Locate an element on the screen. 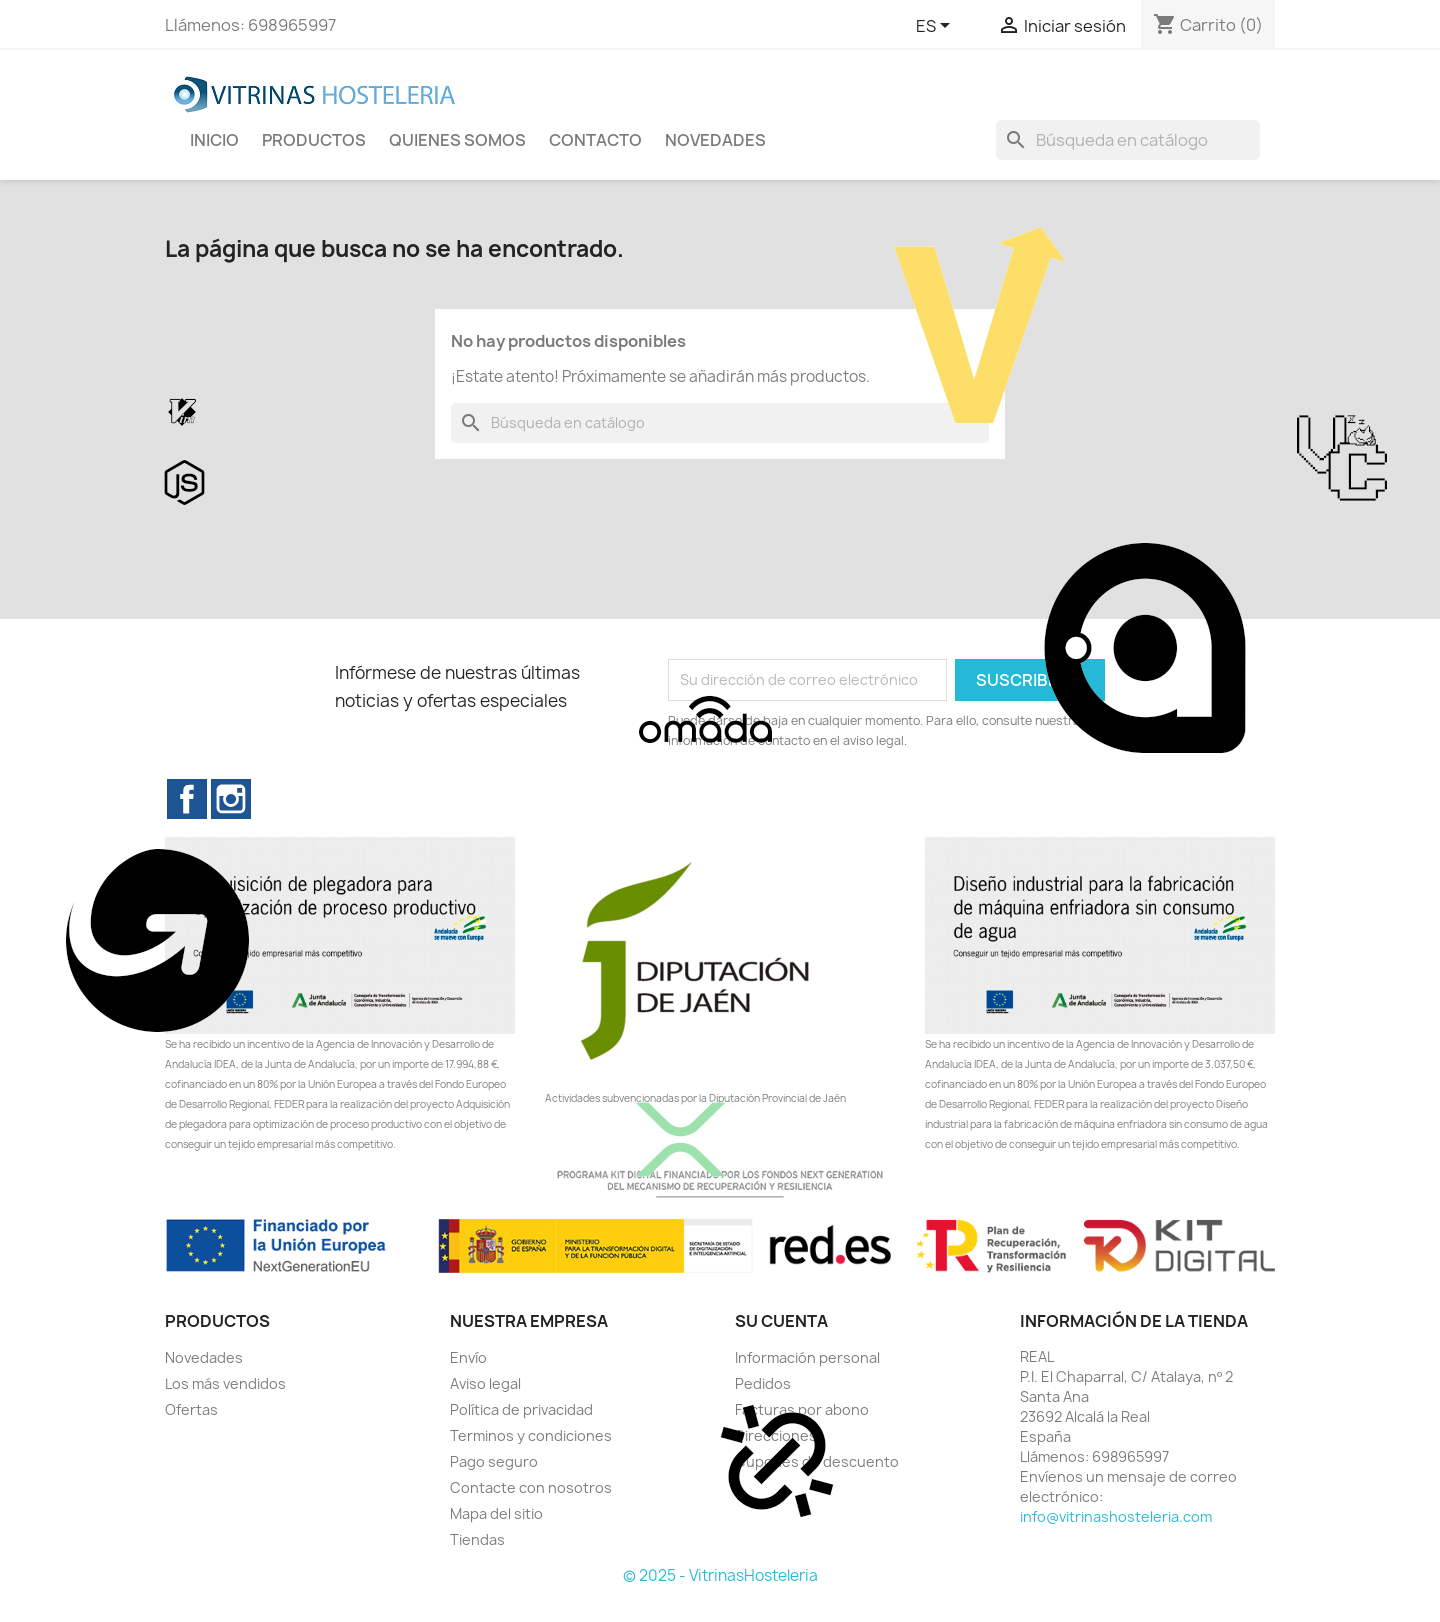  Avalonia UI framework logo is located at coordinates (1145, 648).